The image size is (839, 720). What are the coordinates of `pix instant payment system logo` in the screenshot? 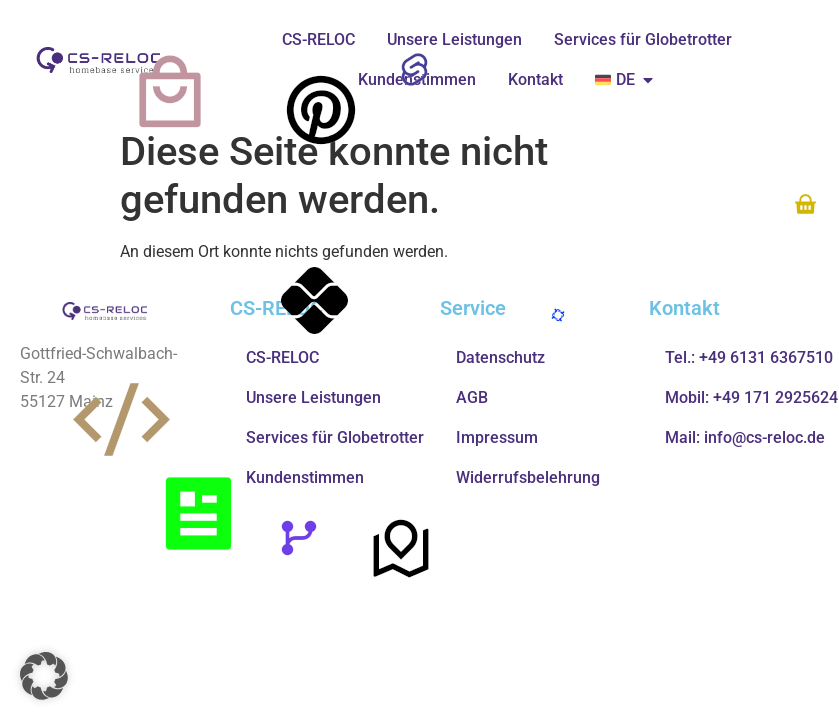 It's located at (314, 300).